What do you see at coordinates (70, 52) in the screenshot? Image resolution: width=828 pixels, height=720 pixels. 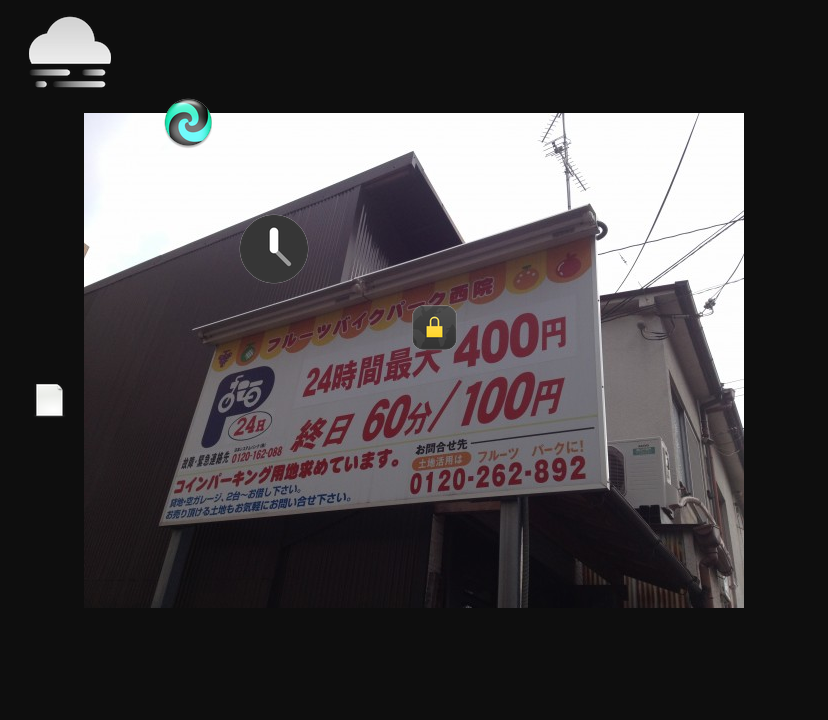 I see `indicates foggy weather conditions` at bounding box center [70, 52].